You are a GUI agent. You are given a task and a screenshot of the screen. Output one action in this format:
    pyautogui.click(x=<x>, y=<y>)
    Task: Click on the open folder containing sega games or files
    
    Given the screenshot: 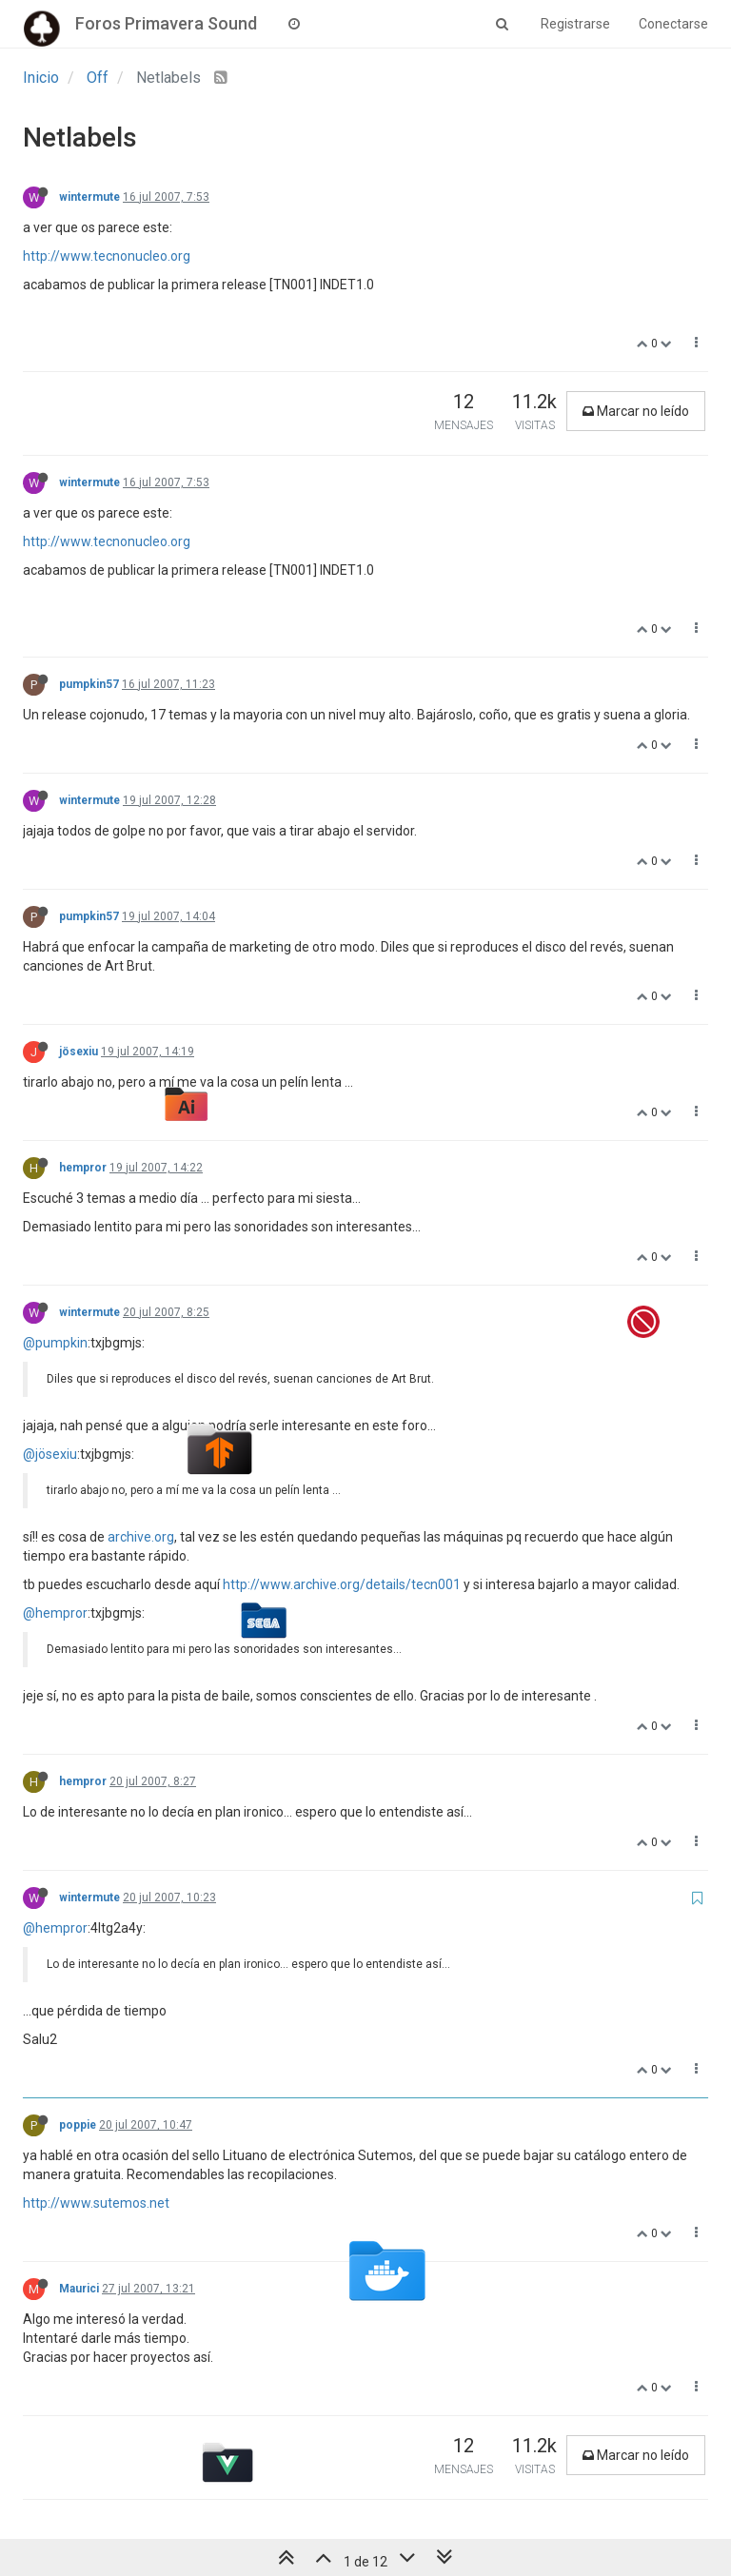 What is the action you would take?
    pyautogui.click(x=264, y=1622)
    